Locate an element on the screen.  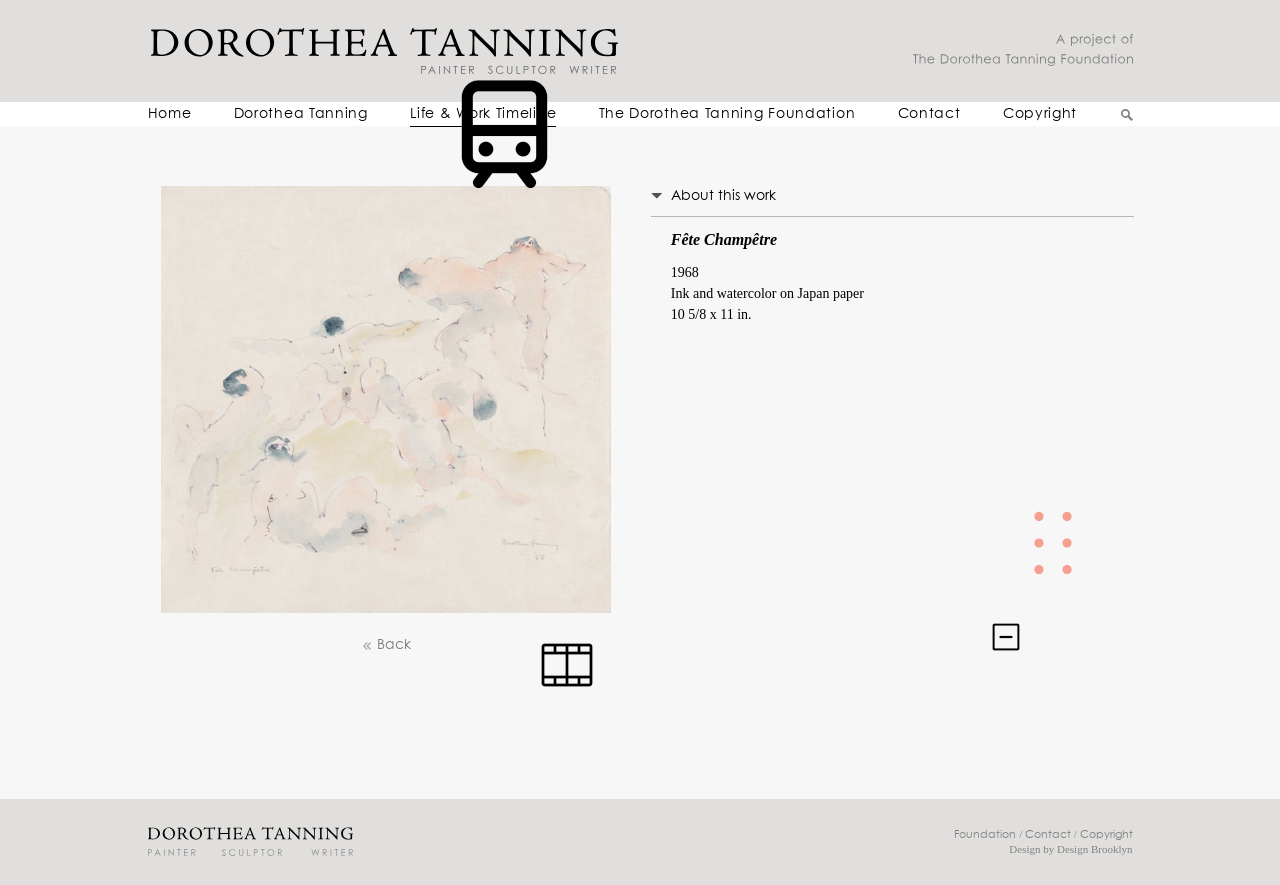
collapse or minimize a section is located at coordinates (1006, 637).